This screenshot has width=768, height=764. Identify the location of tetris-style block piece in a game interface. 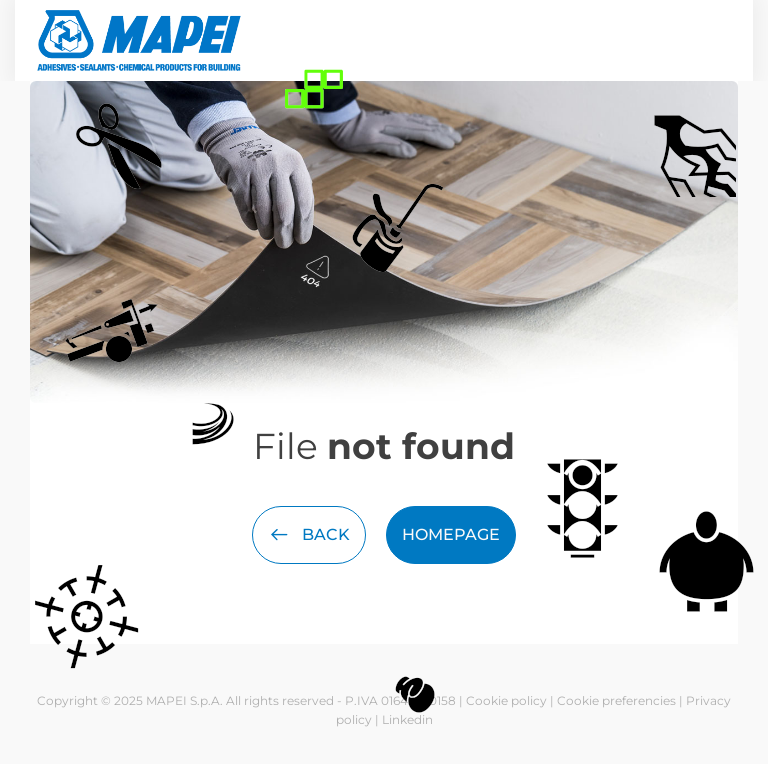
(314, 89).